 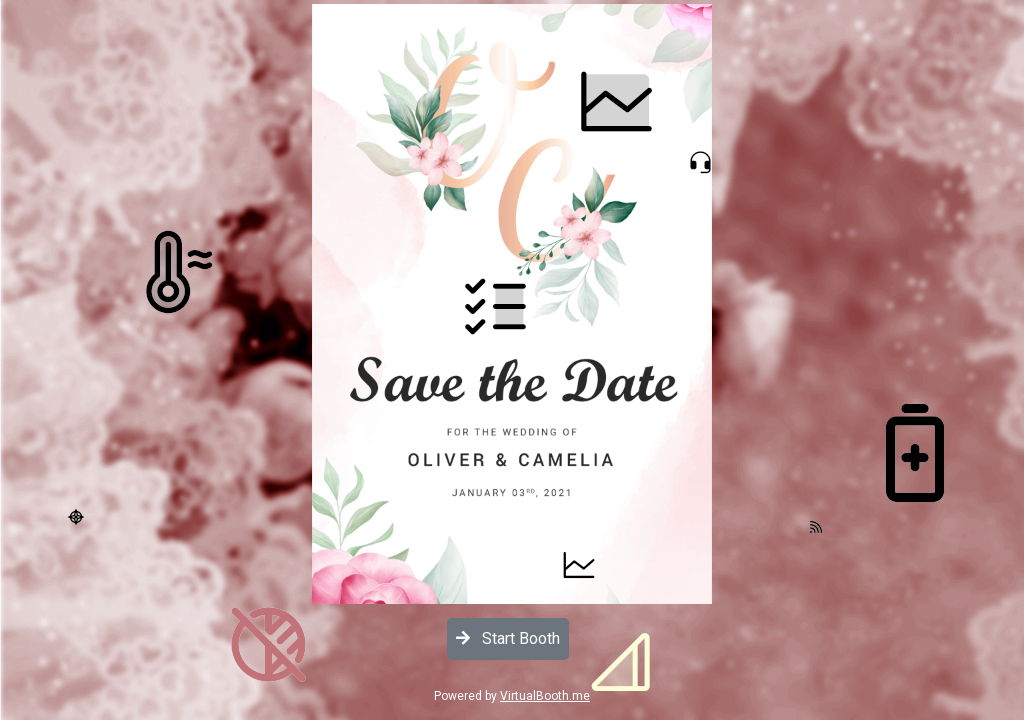 What do you see at coordinates (579, 565) in the screenshot?
I see `view analytics or statistics` at bounding box center [579, 565].